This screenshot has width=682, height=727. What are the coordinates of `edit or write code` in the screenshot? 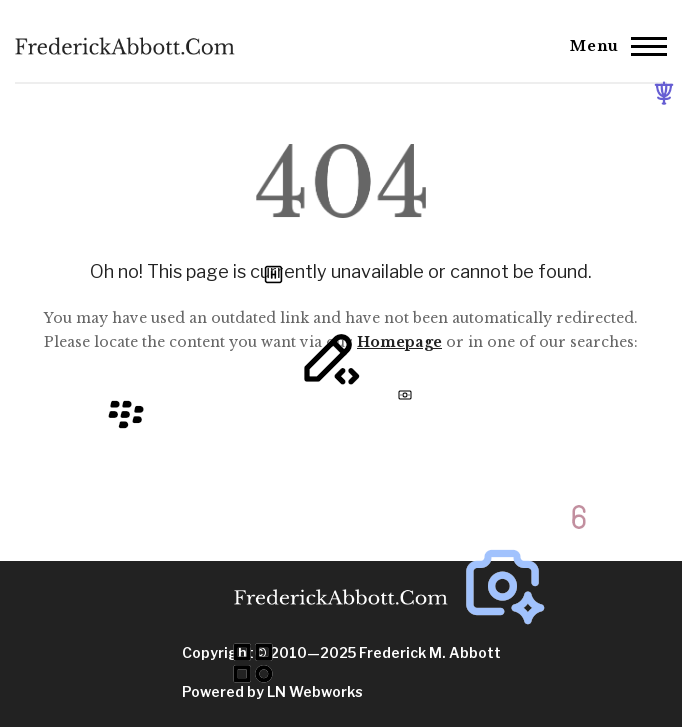 It's located at (329, 357).